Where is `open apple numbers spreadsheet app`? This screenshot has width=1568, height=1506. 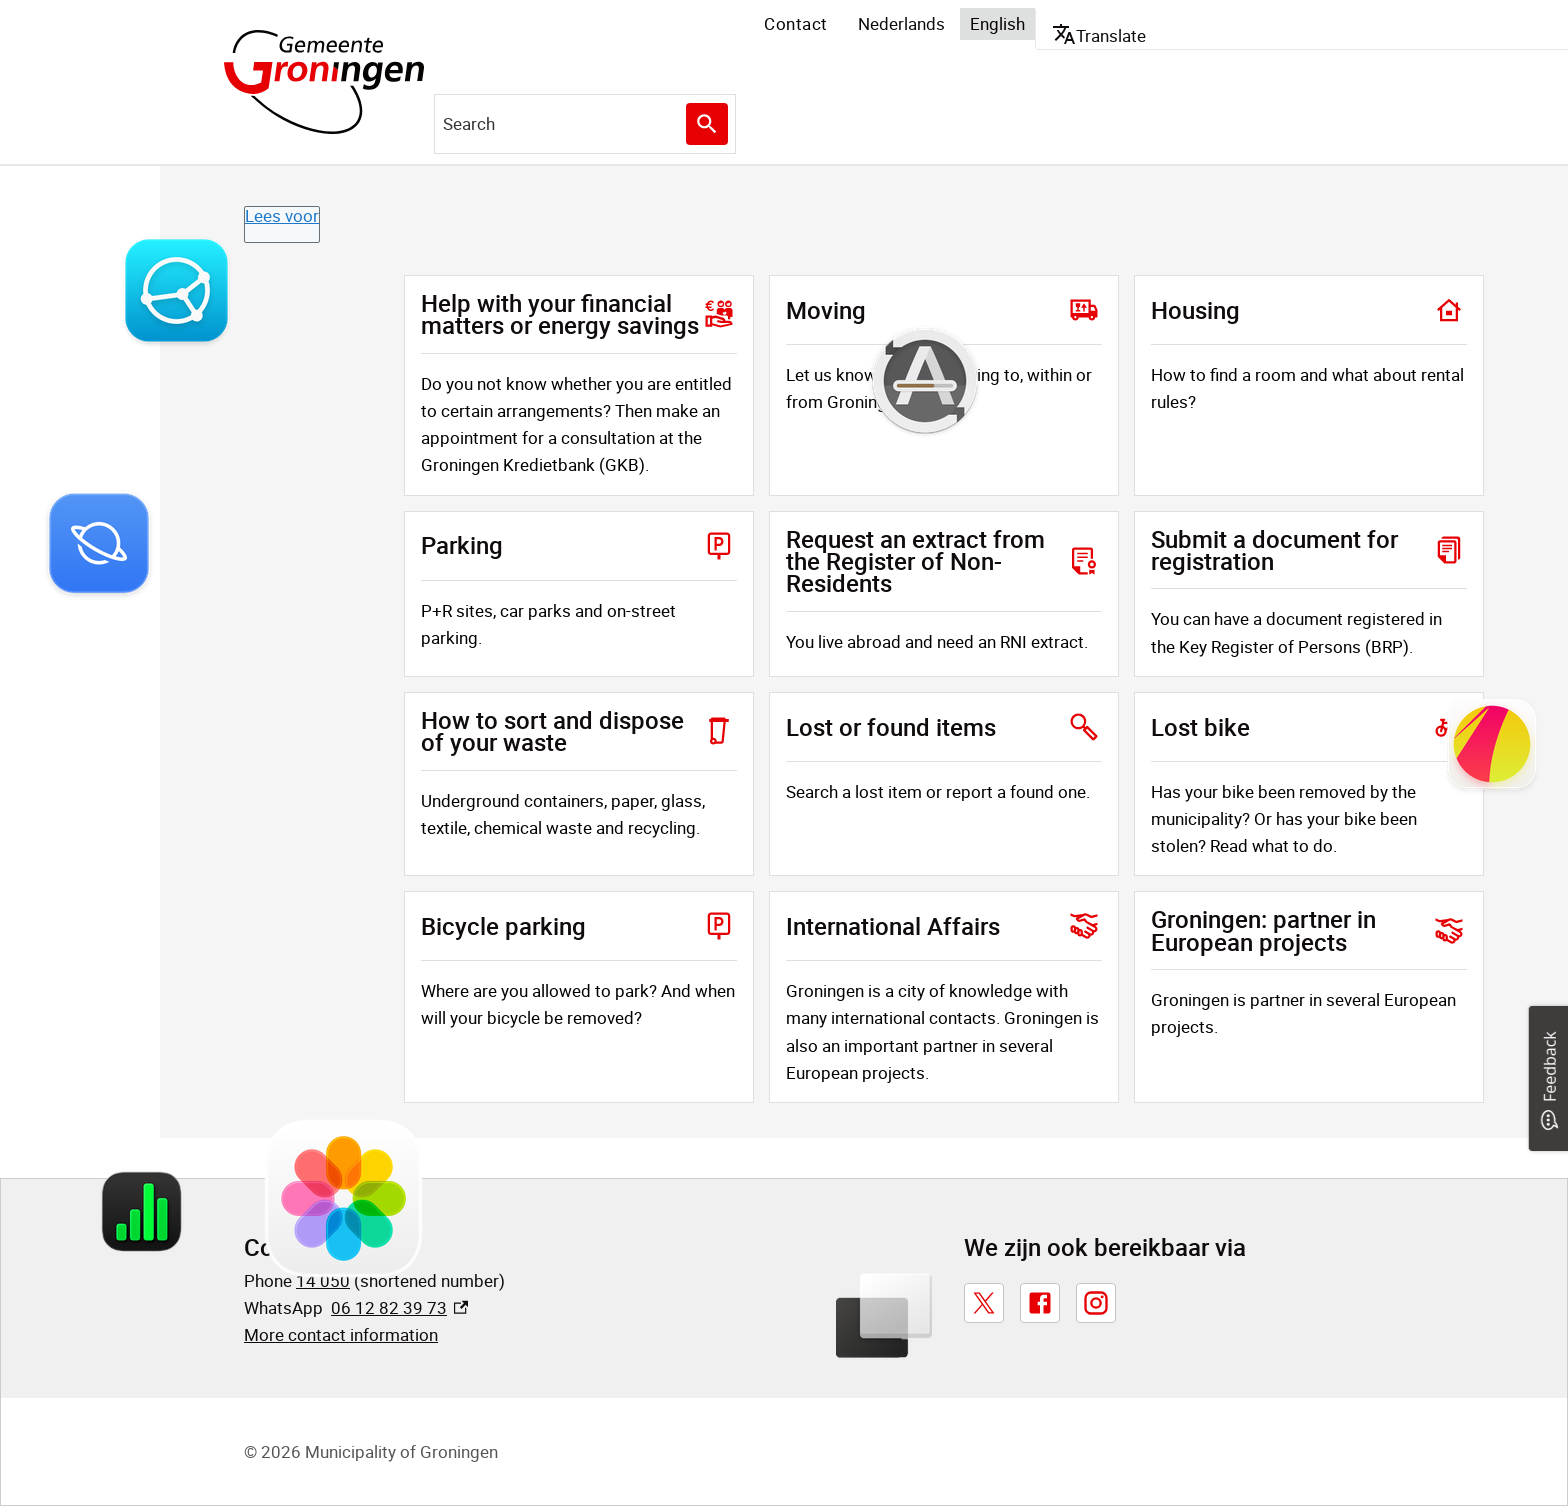 open apple numbers spreadsheet app is located at coordinates (141, 1211).